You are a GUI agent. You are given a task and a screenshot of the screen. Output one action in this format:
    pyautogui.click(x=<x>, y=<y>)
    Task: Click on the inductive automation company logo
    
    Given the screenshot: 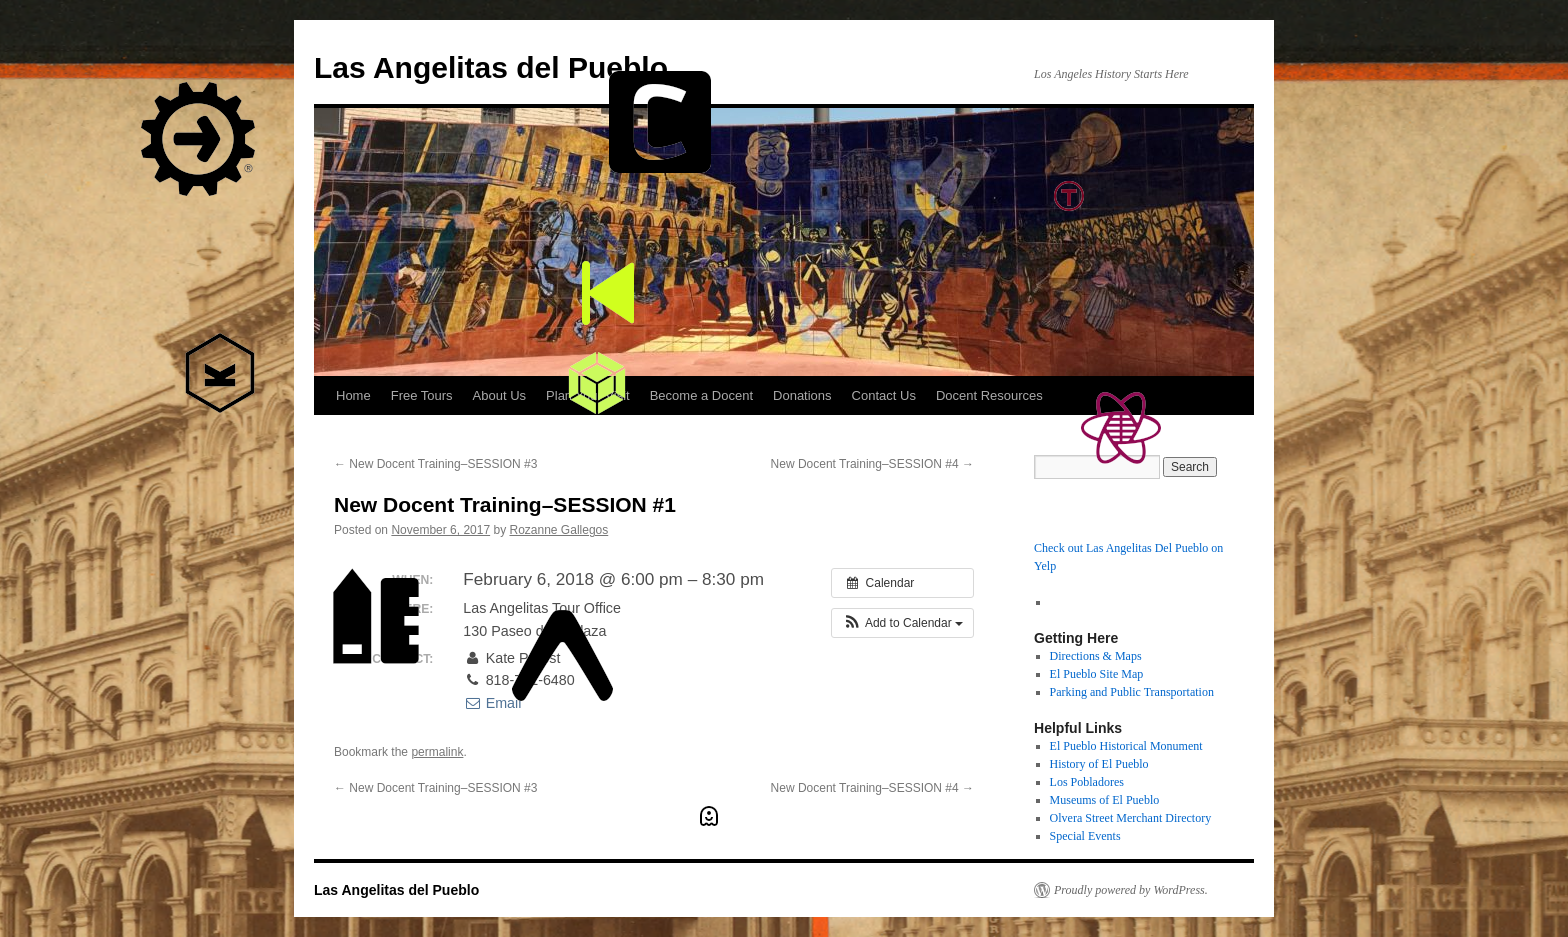 What is the action you would take?
    pyautogui.click(x=198, y=139)
    